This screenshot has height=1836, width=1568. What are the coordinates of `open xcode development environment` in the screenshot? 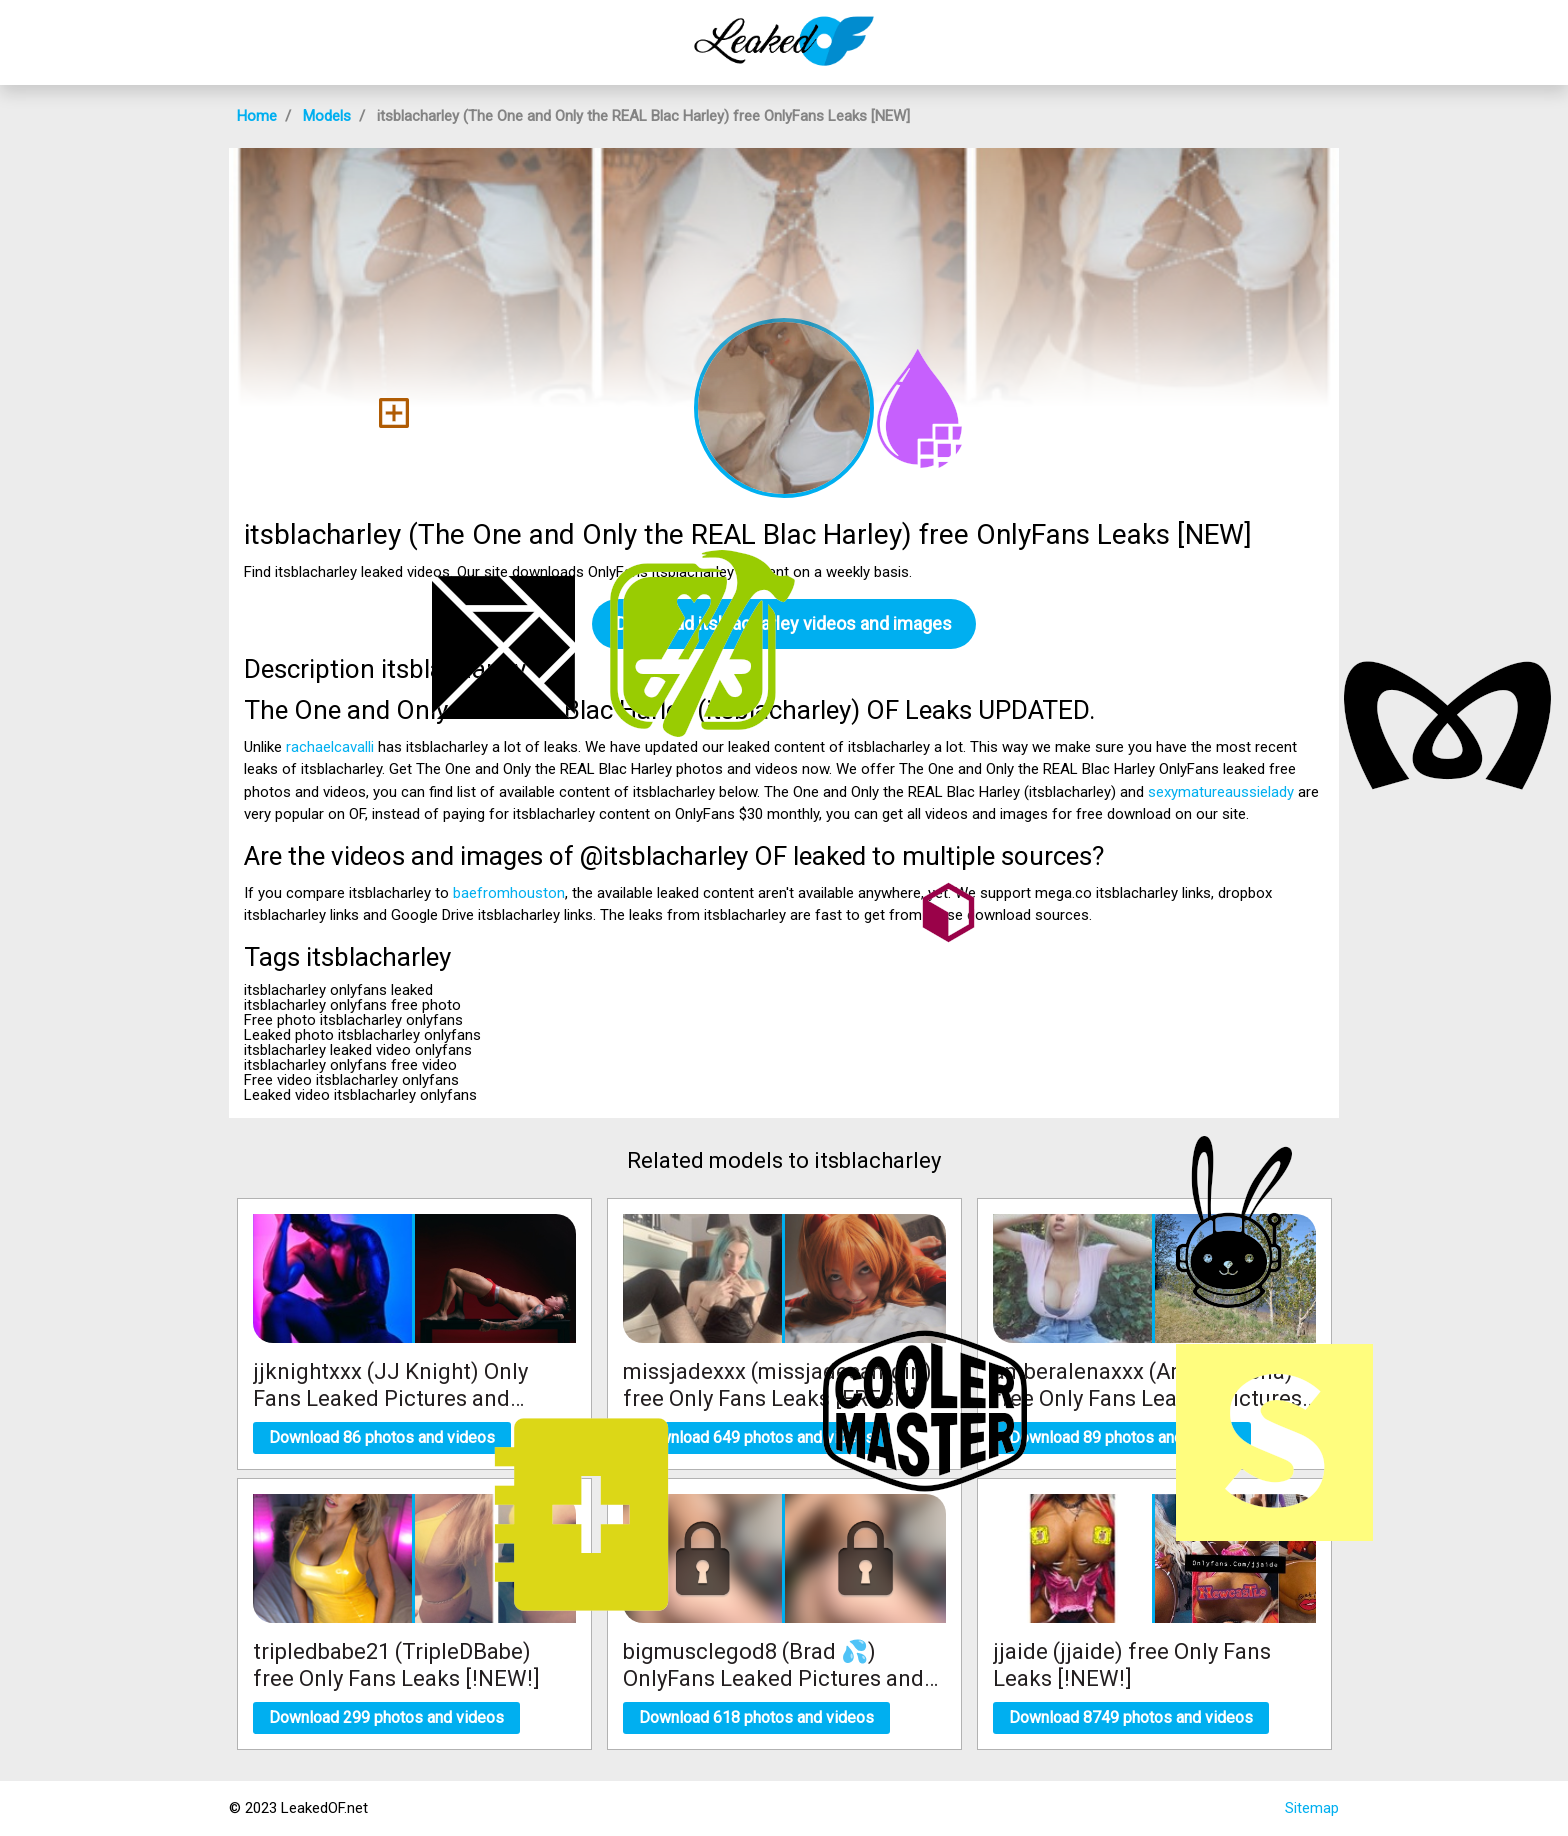 It's located at (702, 643).